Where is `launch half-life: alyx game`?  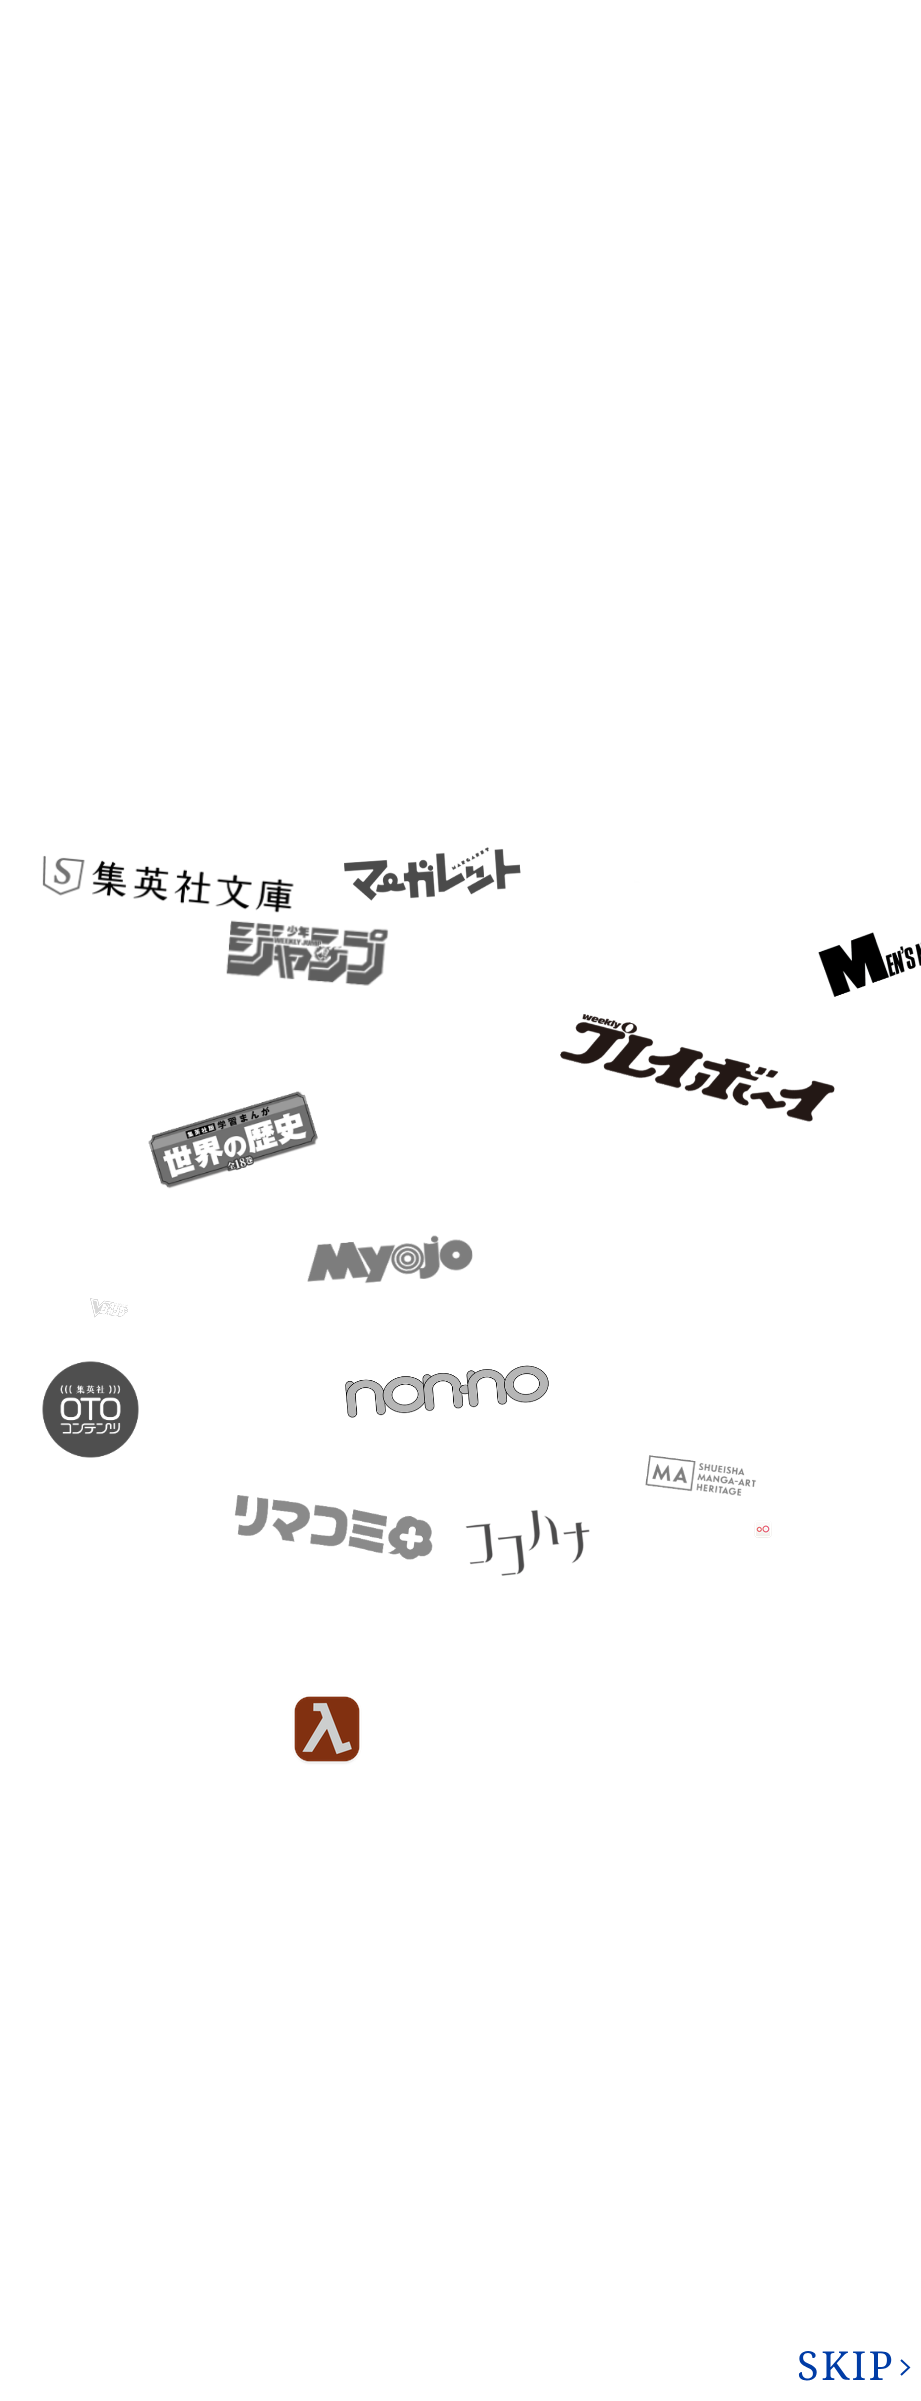 launch half-life: alyx game is located at coordinates (327, 1729).